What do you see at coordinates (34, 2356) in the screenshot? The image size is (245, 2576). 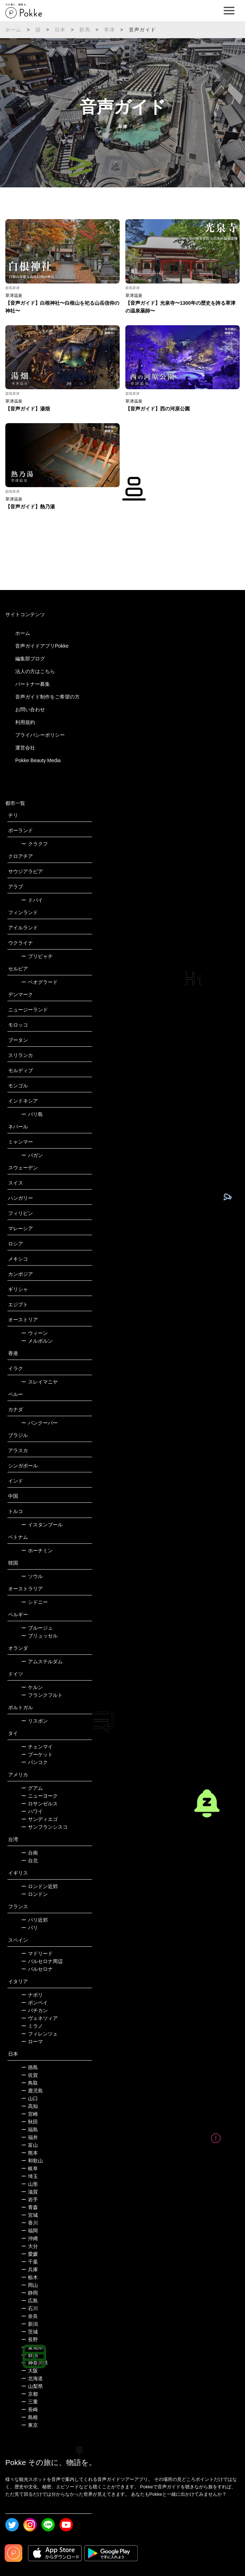 I see `split table cells` at bounding box center [34, 2356].